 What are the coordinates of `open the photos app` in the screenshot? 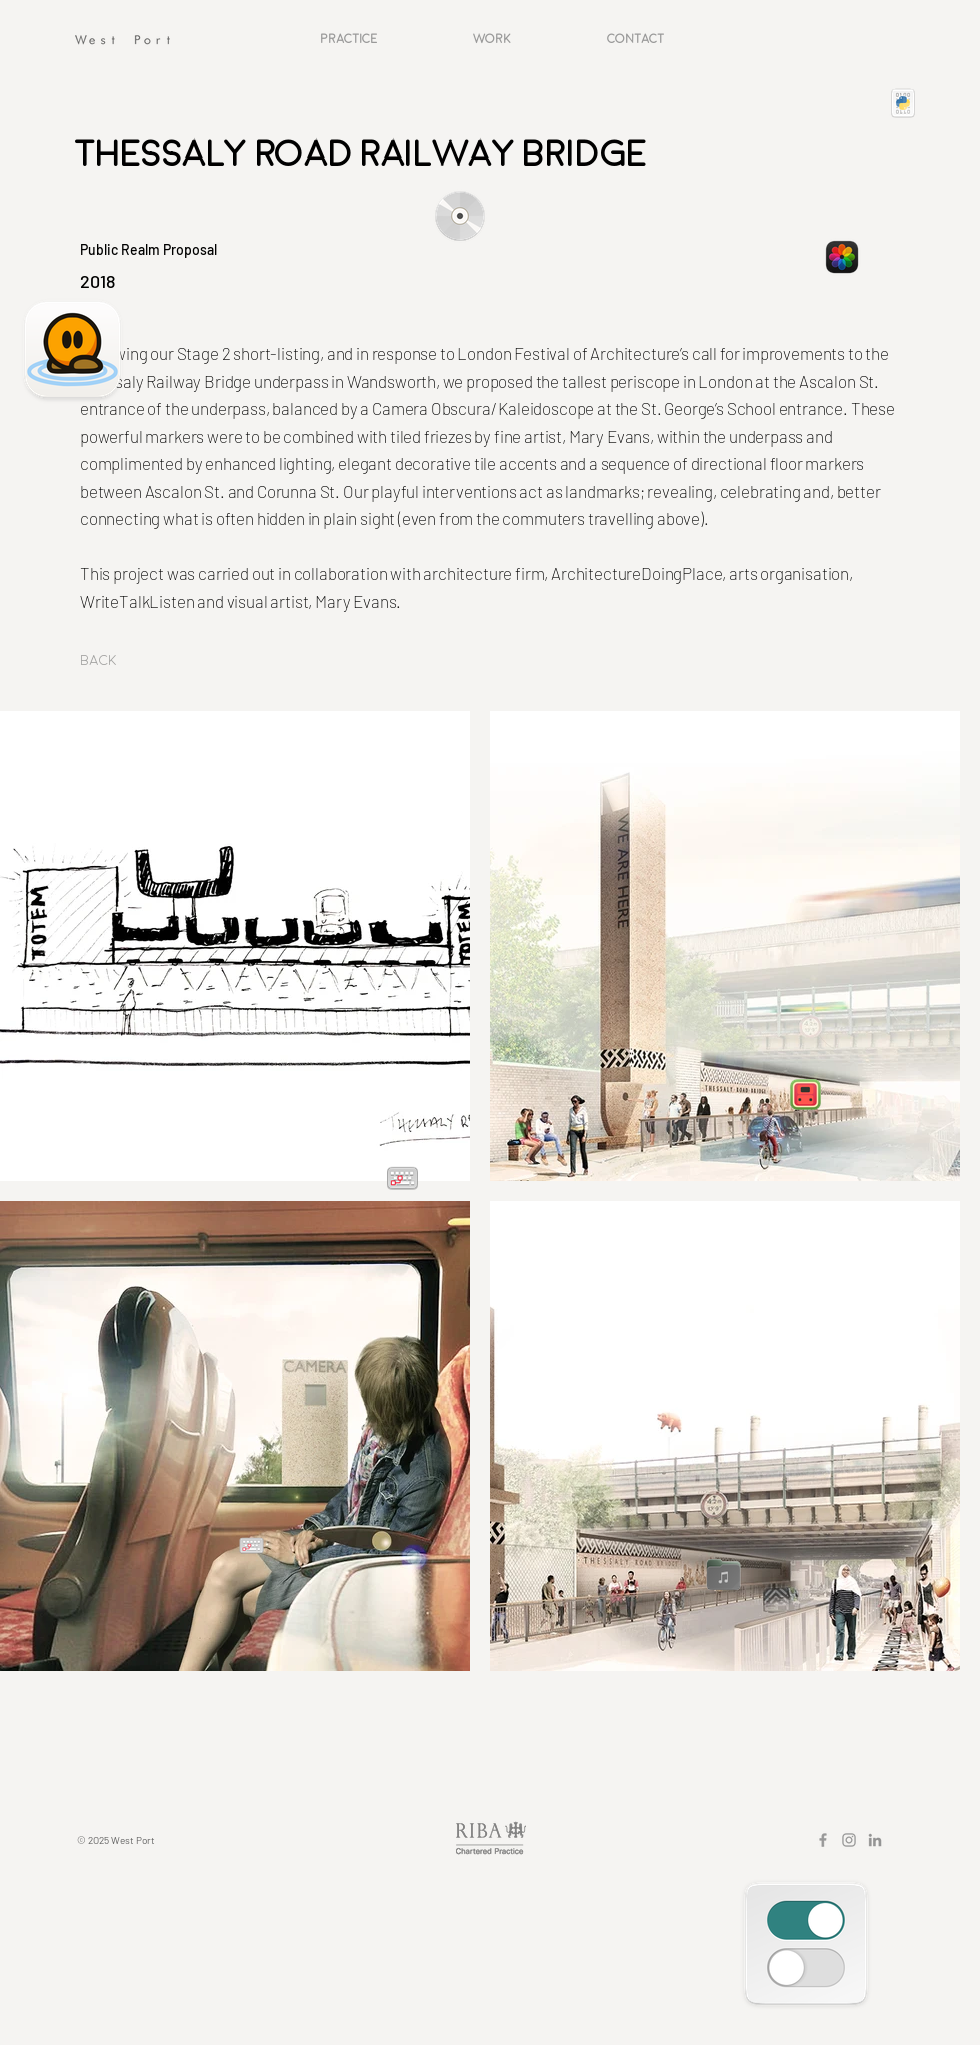 It's located at (842, 257).